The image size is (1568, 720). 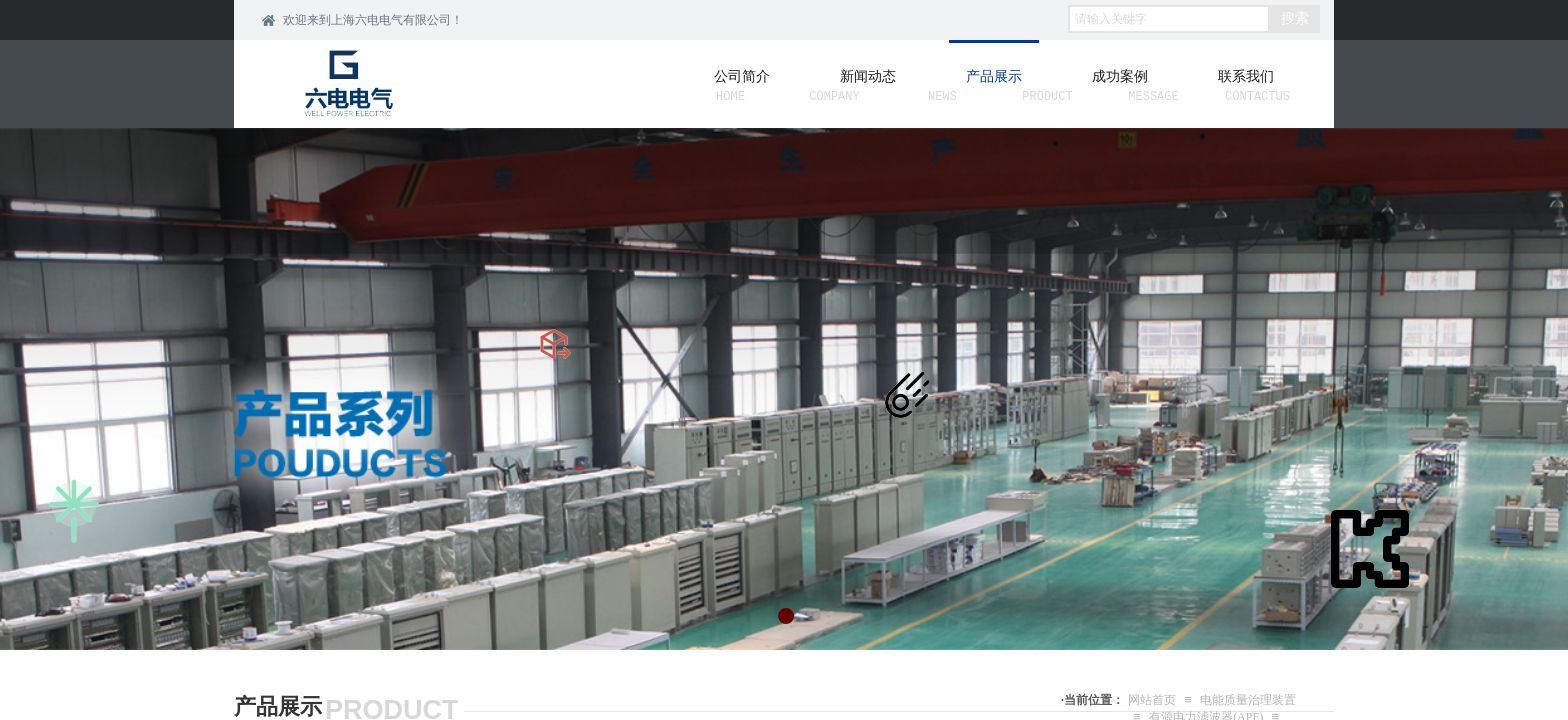 What do you see at coordinates (1370, 549) in the screenshot?
I see `visit kick streaming platform` at bounding box center [1370, 549].